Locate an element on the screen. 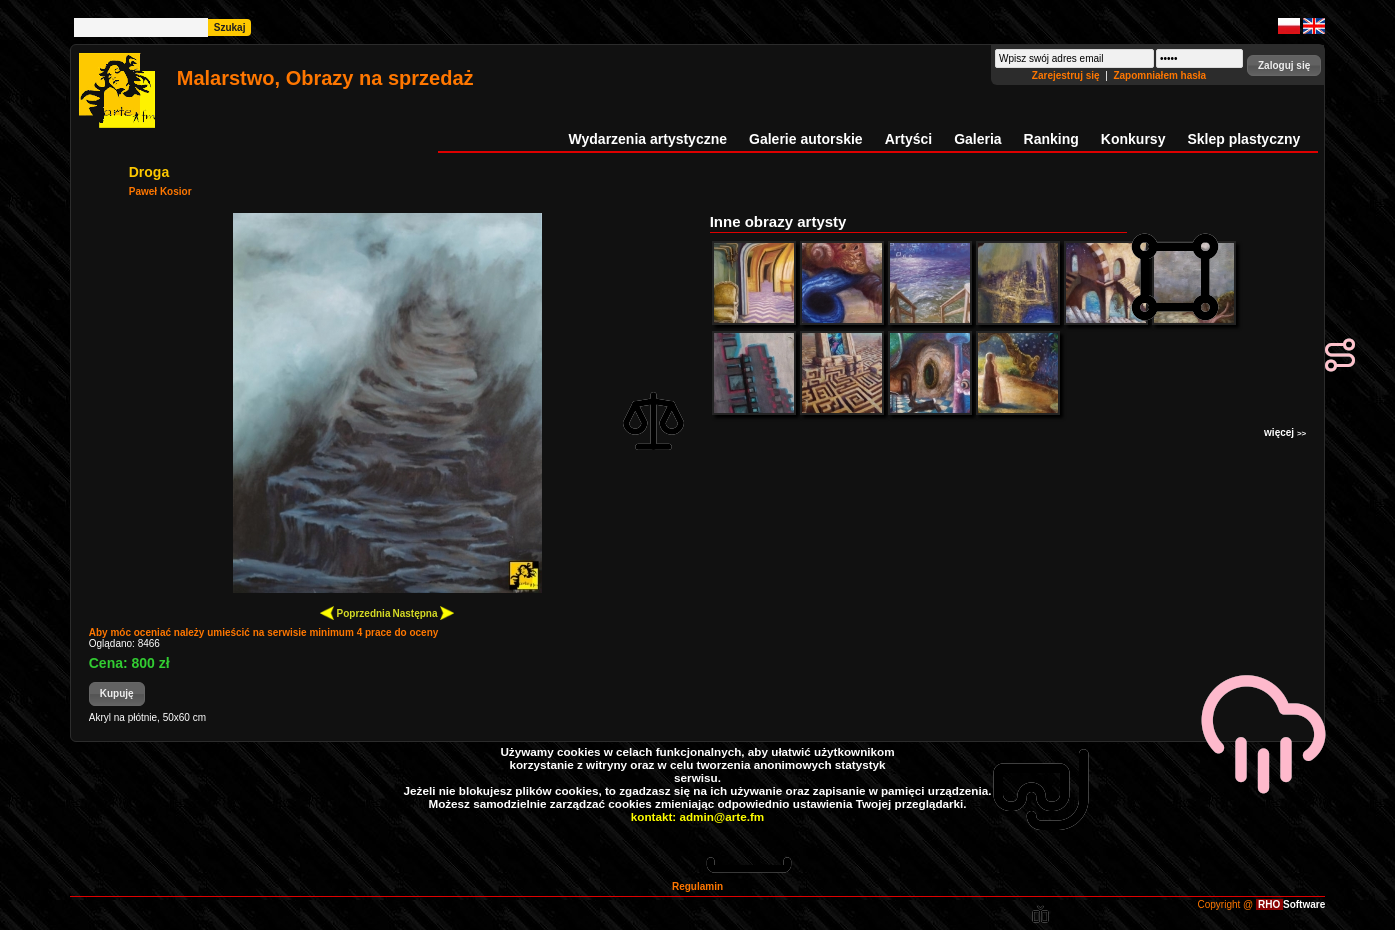 This screenshot has width=1395, height=930. indicates rainy weather conditions is located at coordinates (1263, 731).